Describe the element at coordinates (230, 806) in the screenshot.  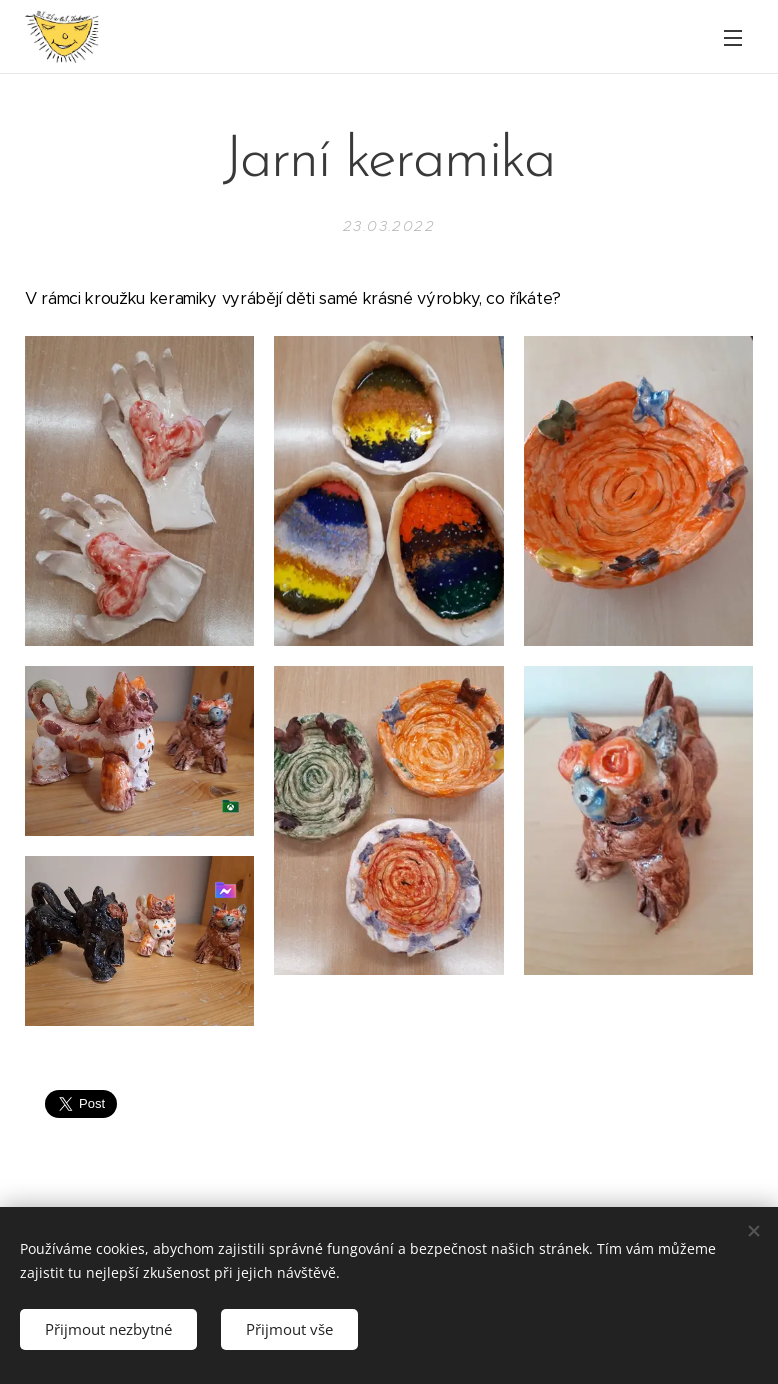
I see `open folder containing Xbox games or apps` at that location.